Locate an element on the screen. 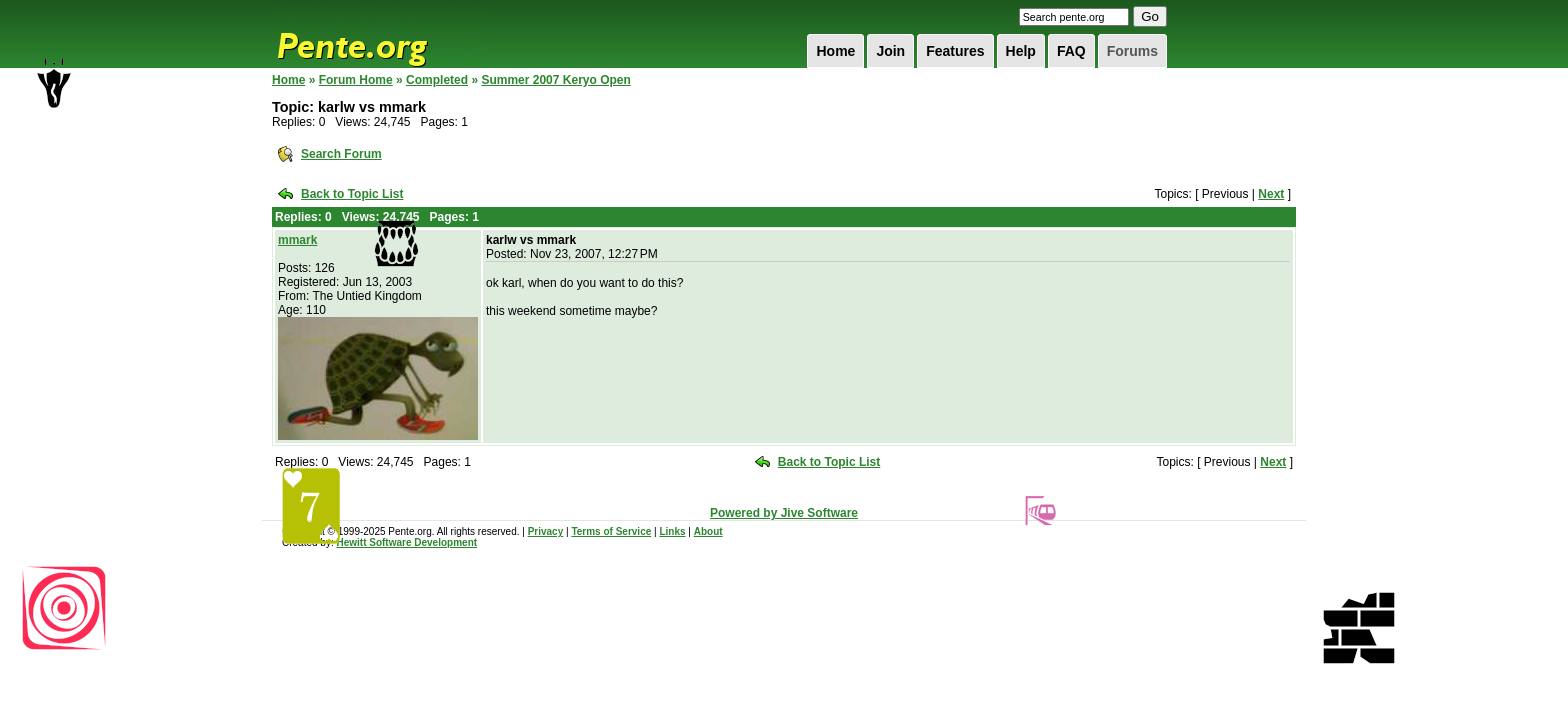 The height and width of the screenshot is (720, 1568). abstract decorative element or game asset is located at coordinates (64, 608).